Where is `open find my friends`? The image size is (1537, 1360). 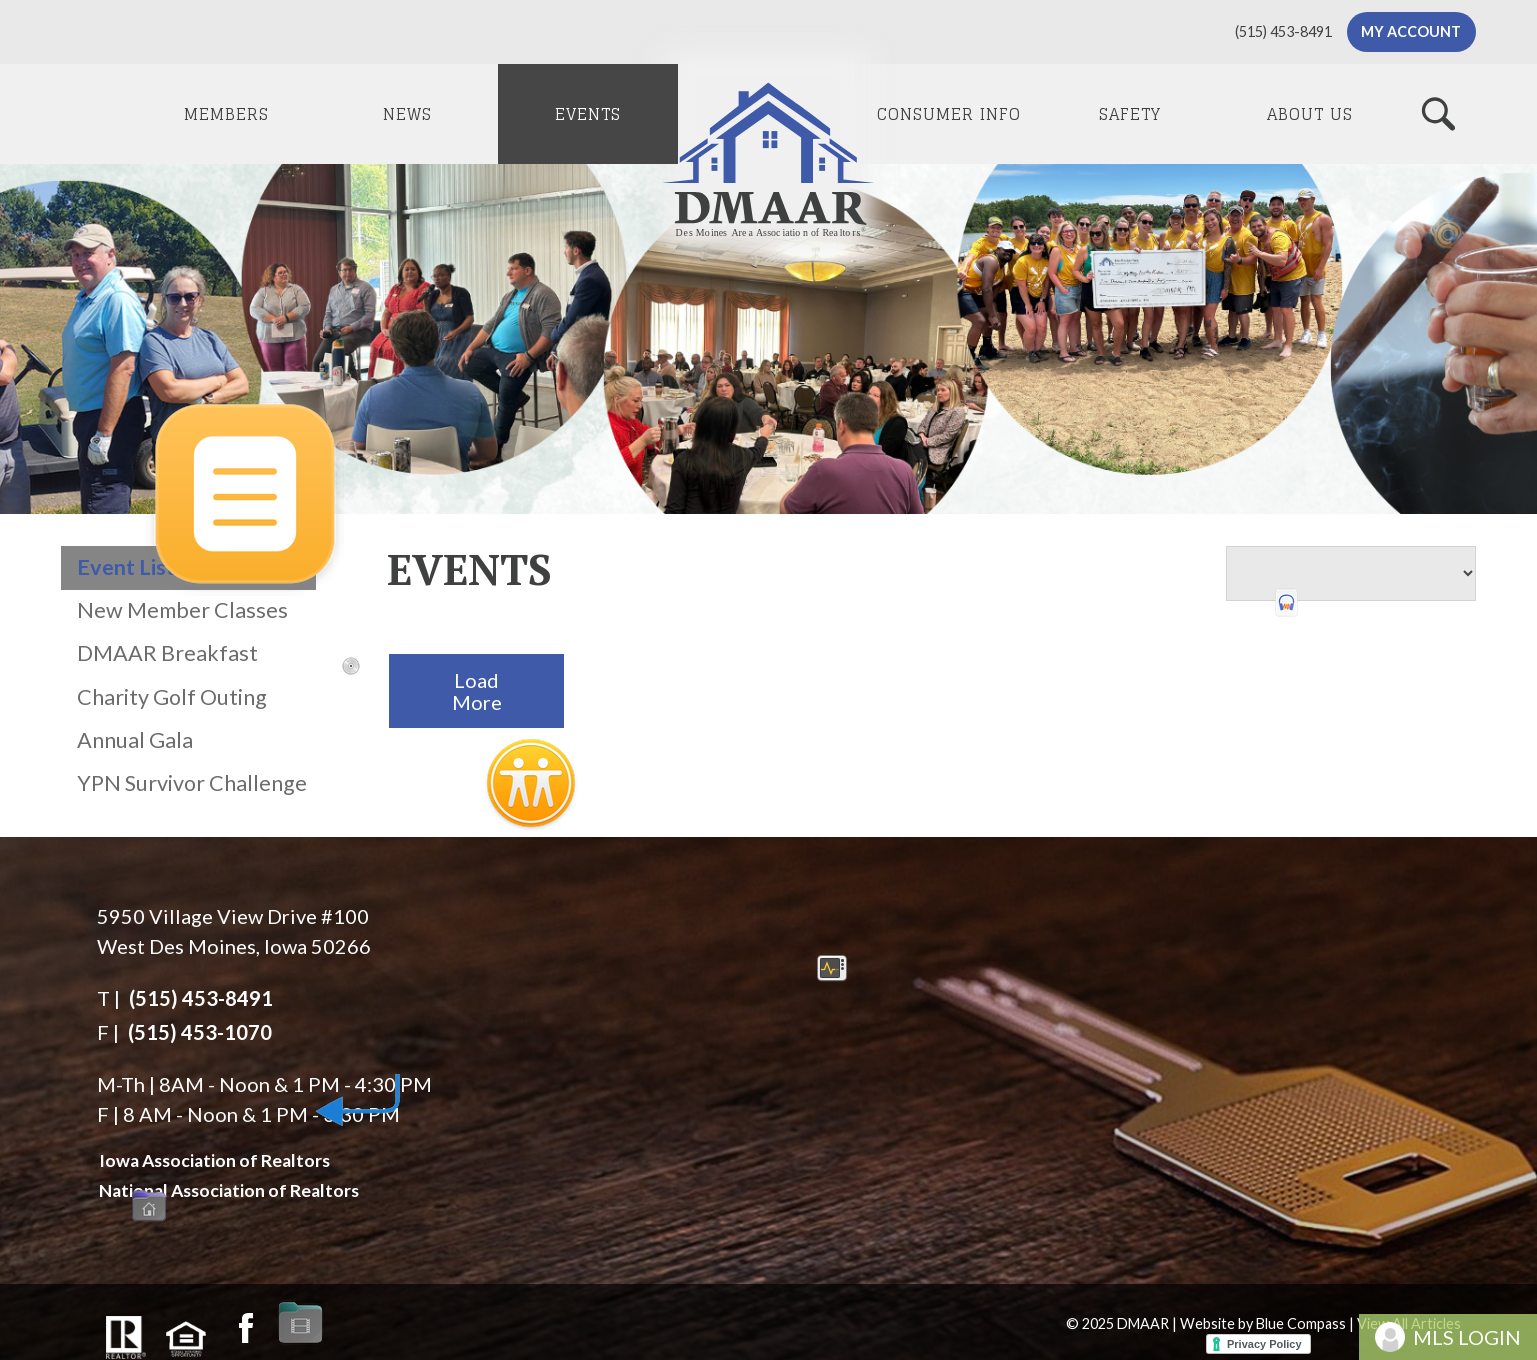 open find my friends is located at coordinates (531, 783).